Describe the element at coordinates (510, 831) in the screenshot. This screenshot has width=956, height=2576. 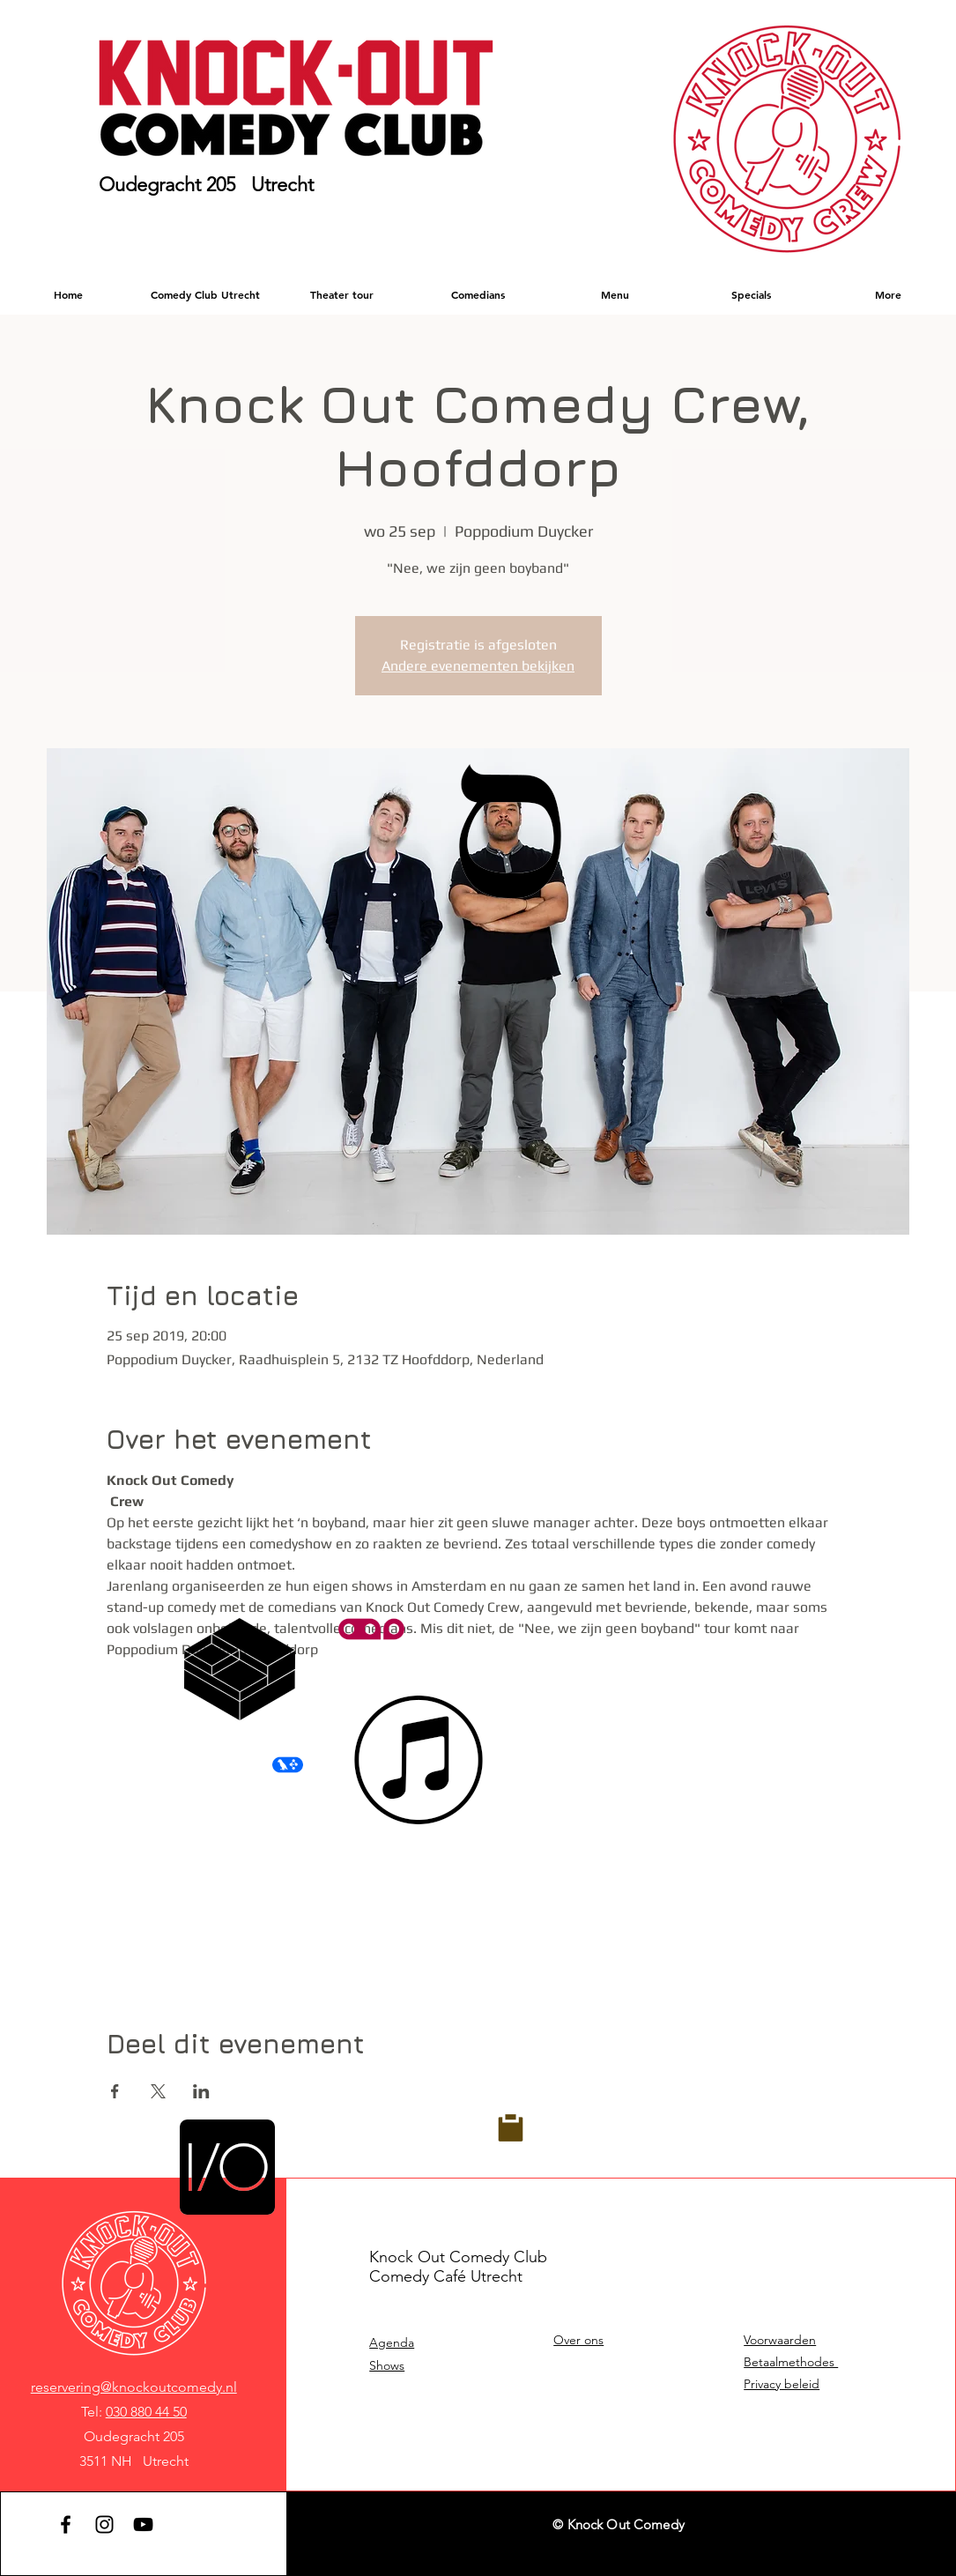
I see `open the Sefaria app` at that location.